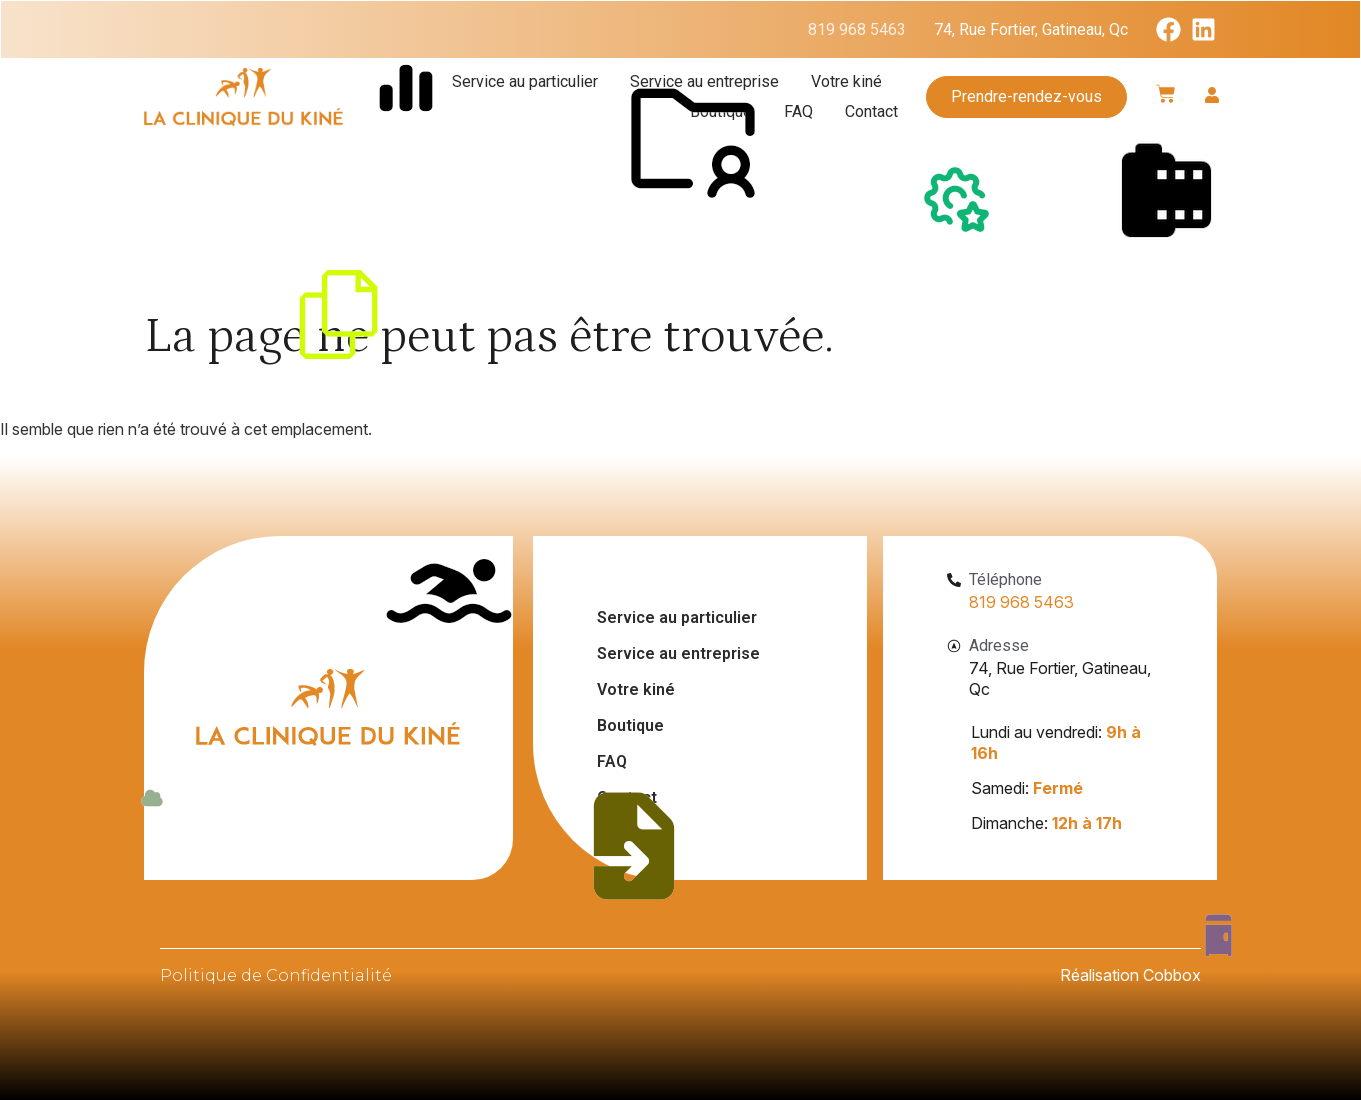  I want to click on browse files in the explorer panel, so click(340, 314).